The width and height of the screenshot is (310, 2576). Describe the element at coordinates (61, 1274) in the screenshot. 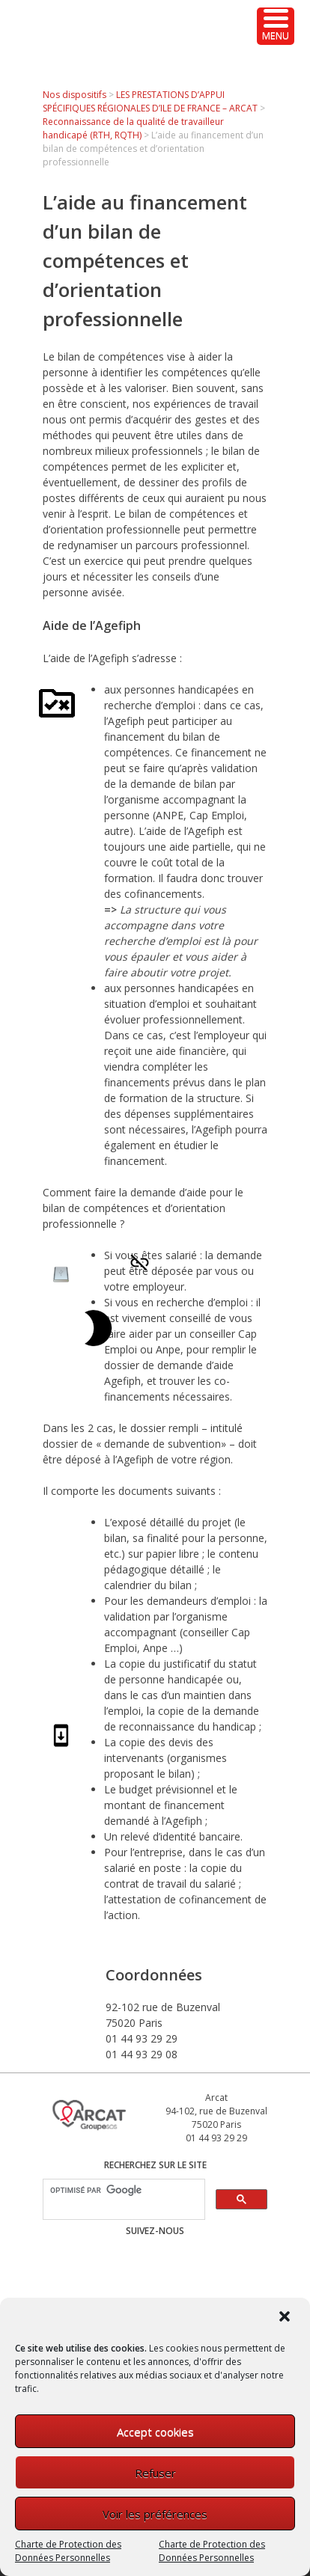

I see `access connected USB storage device` at that location.